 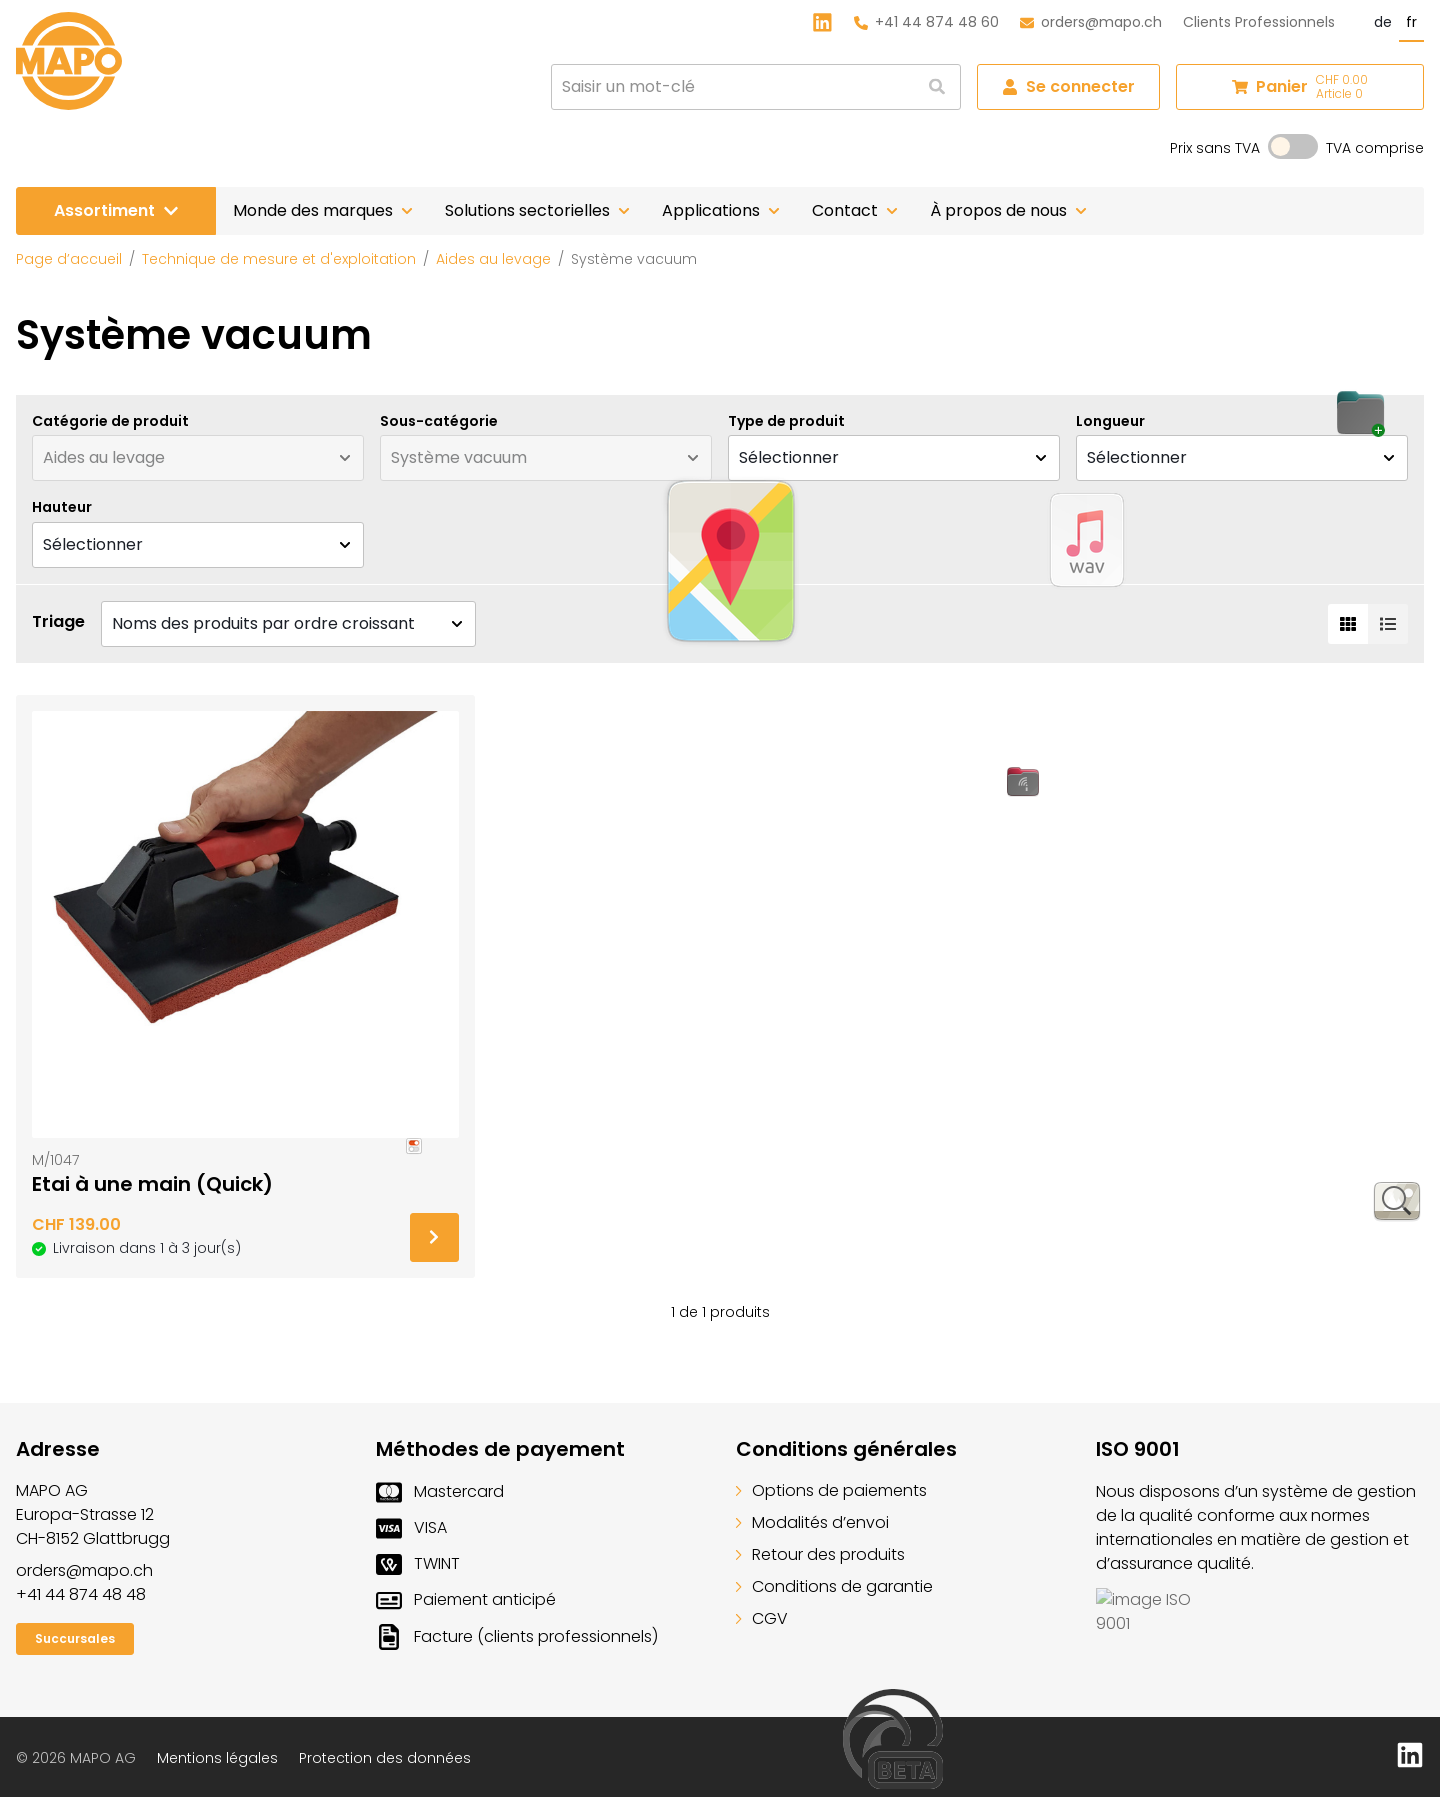 I want to click on a geo+json geographic data file, so click(x=731, y=561).